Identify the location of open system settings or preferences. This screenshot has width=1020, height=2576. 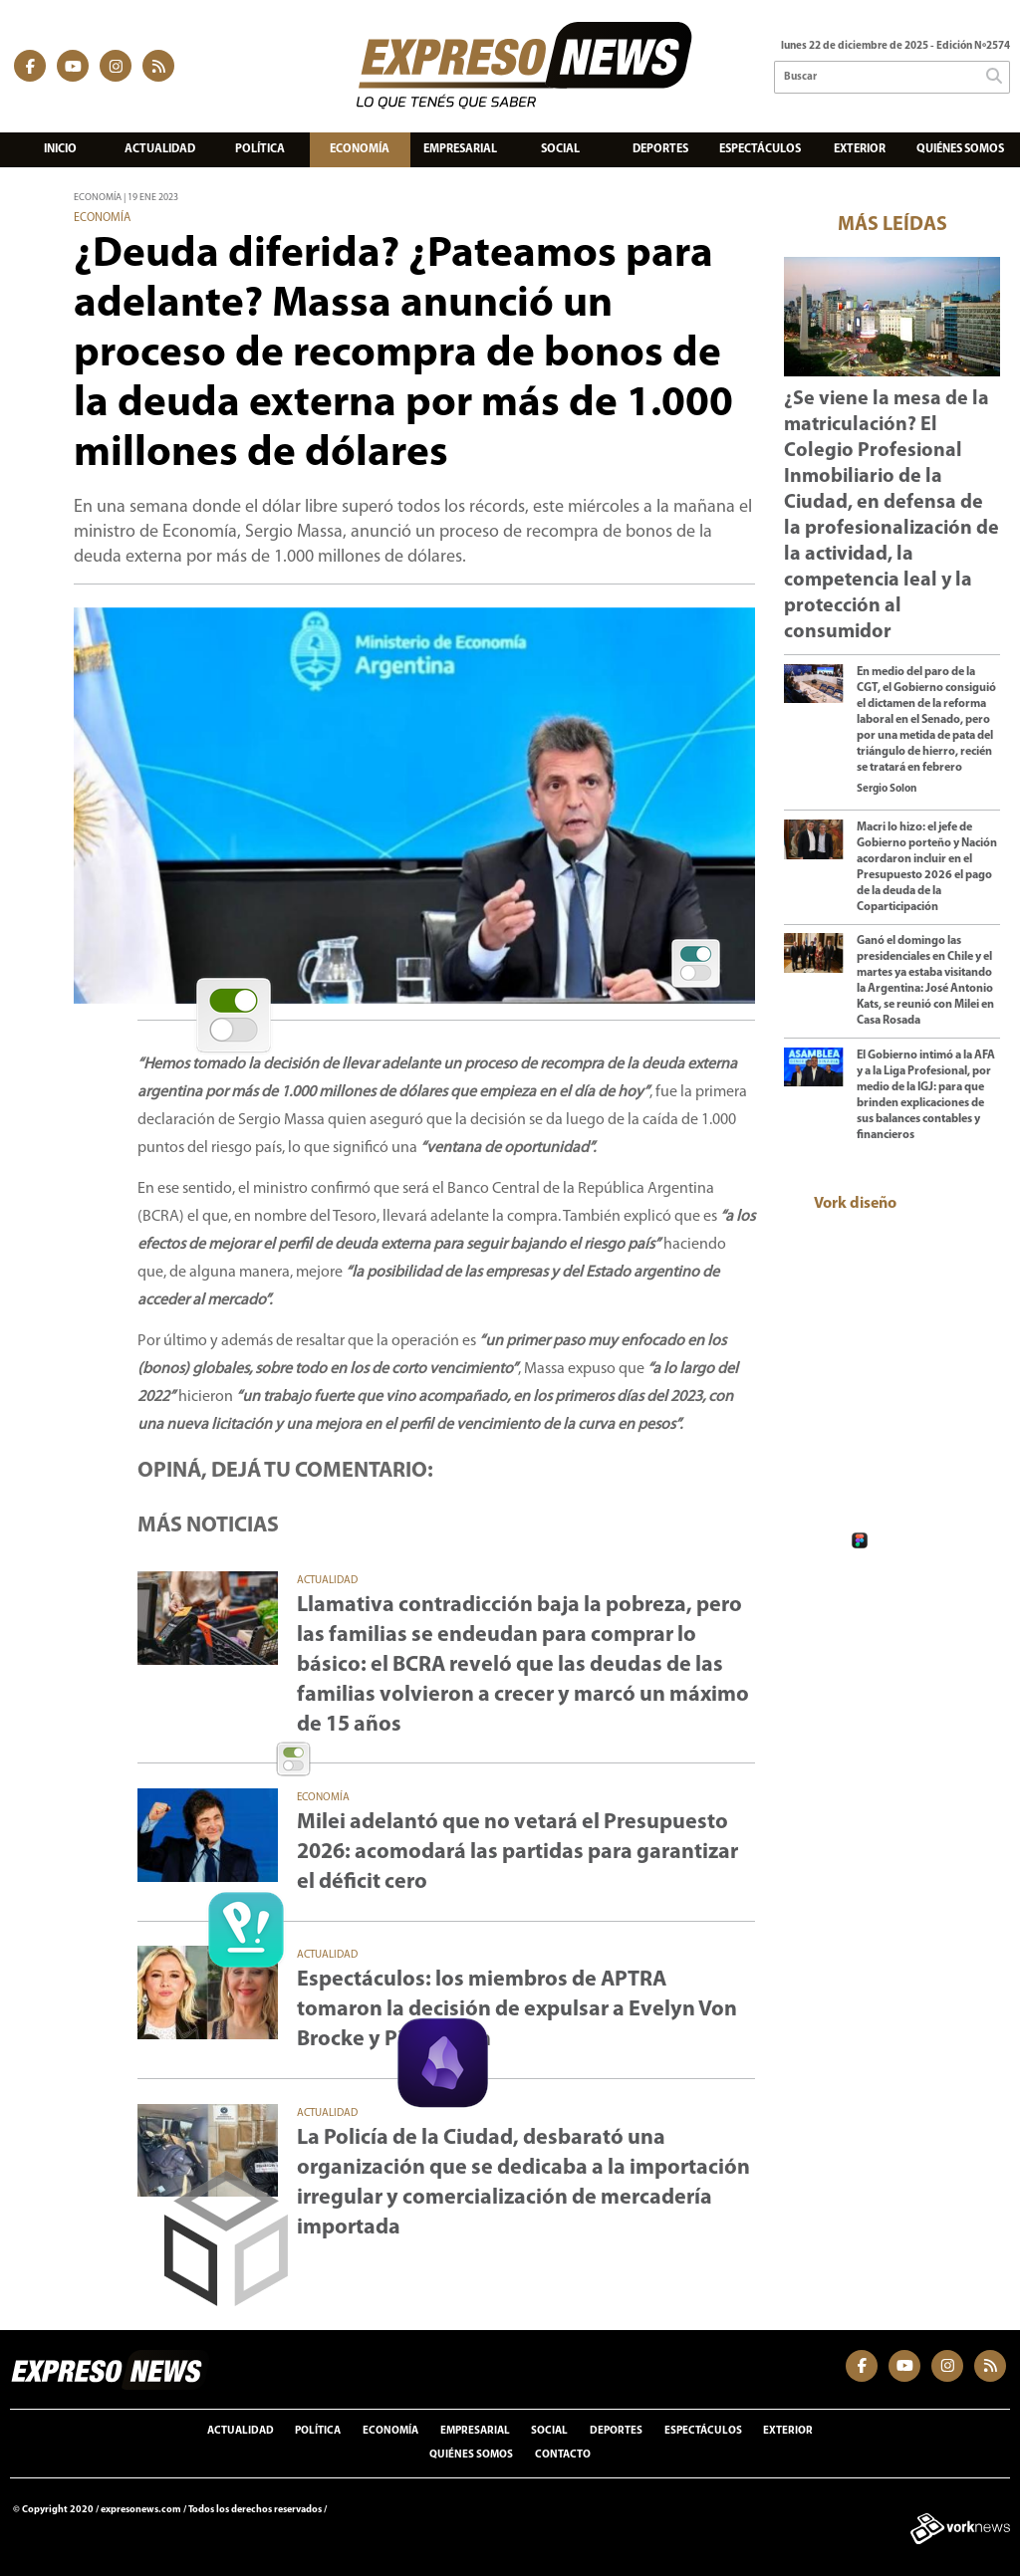
(233, 1015).